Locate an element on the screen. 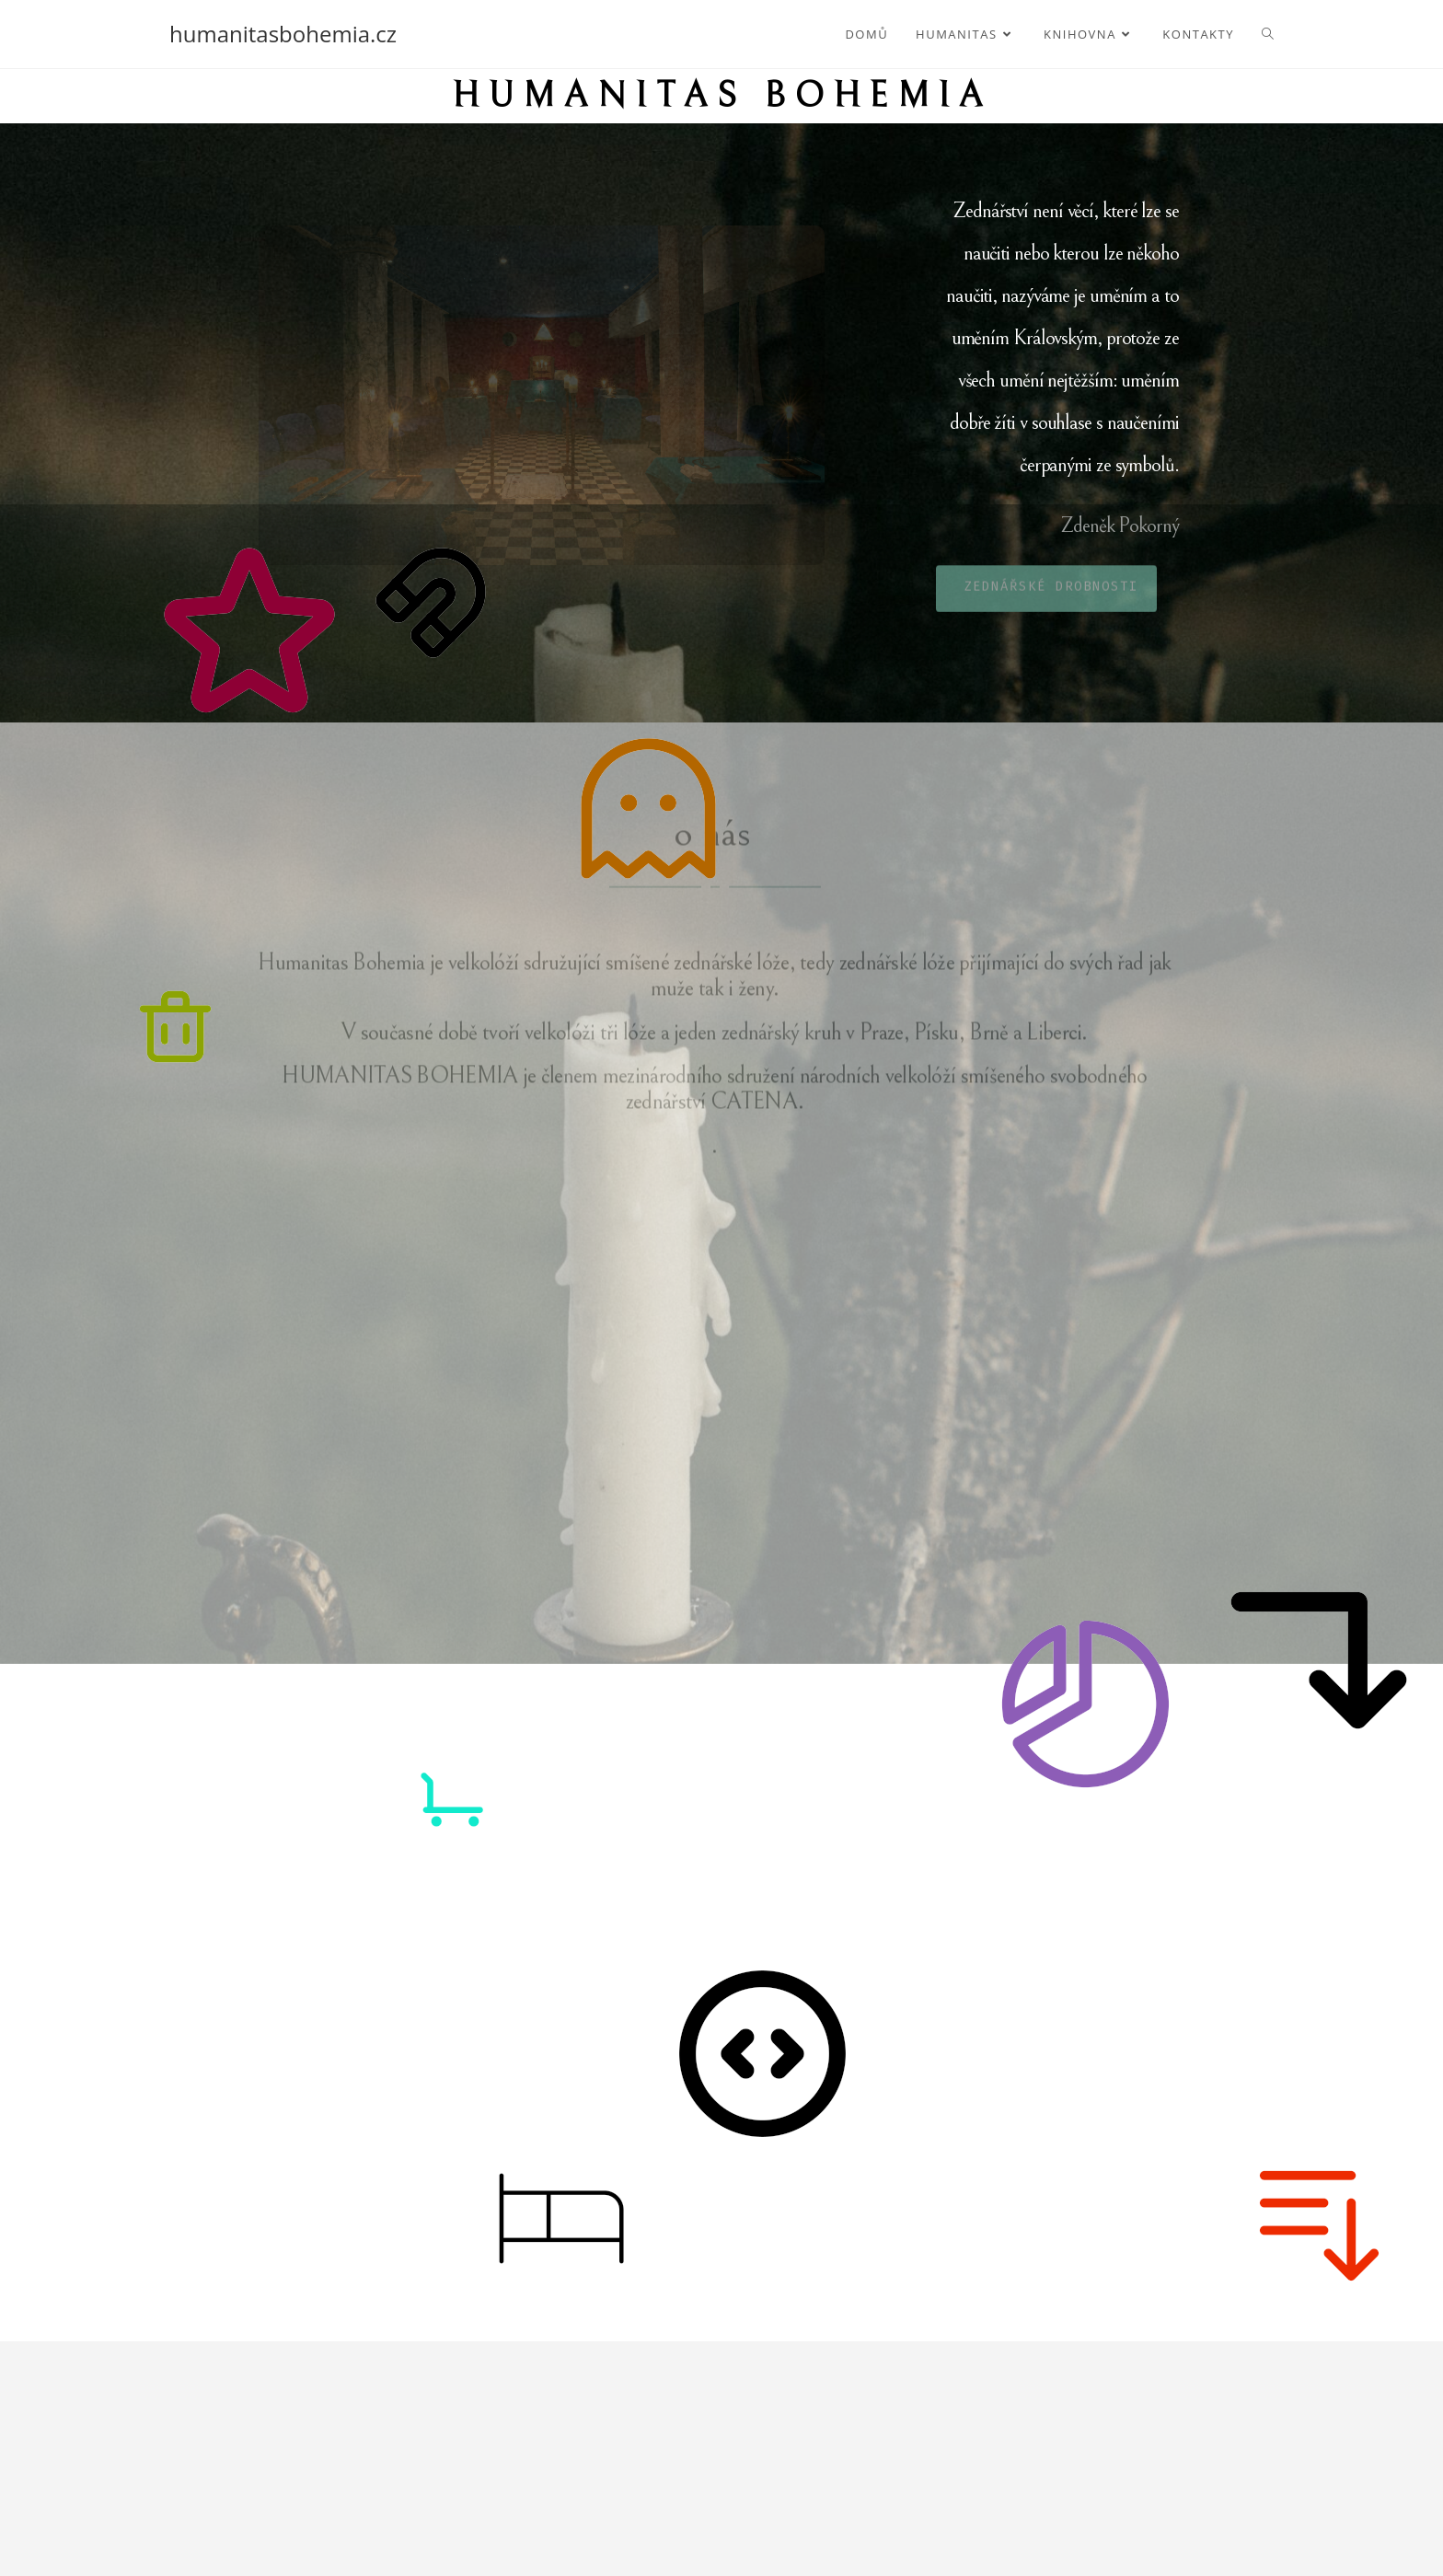 The height and width of the screenshot is (2576, 1443). enable ghost mode or incognito browsing is located at coordinates (648, 811).